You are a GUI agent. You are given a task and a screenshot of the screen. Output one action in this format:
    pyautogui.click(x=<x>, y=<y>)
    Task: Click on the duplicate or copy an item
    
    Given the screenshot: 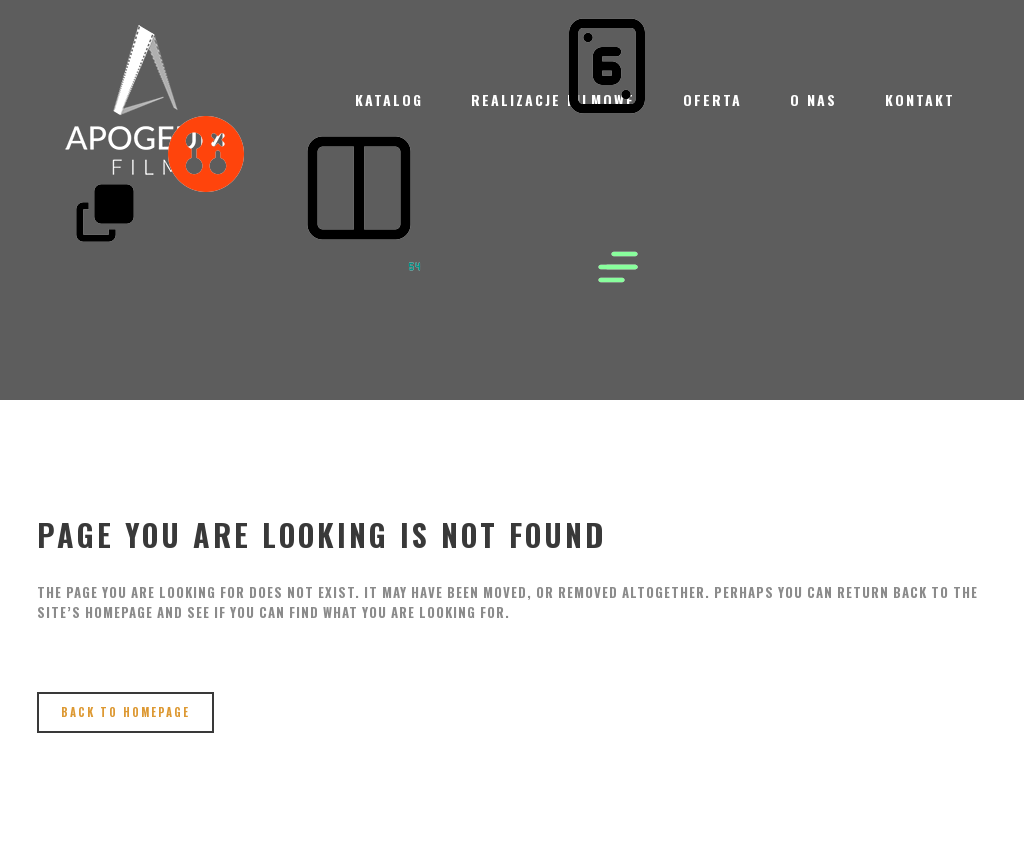 What is the action you would take?
    pyautogui.click(x=105, y=213)
    